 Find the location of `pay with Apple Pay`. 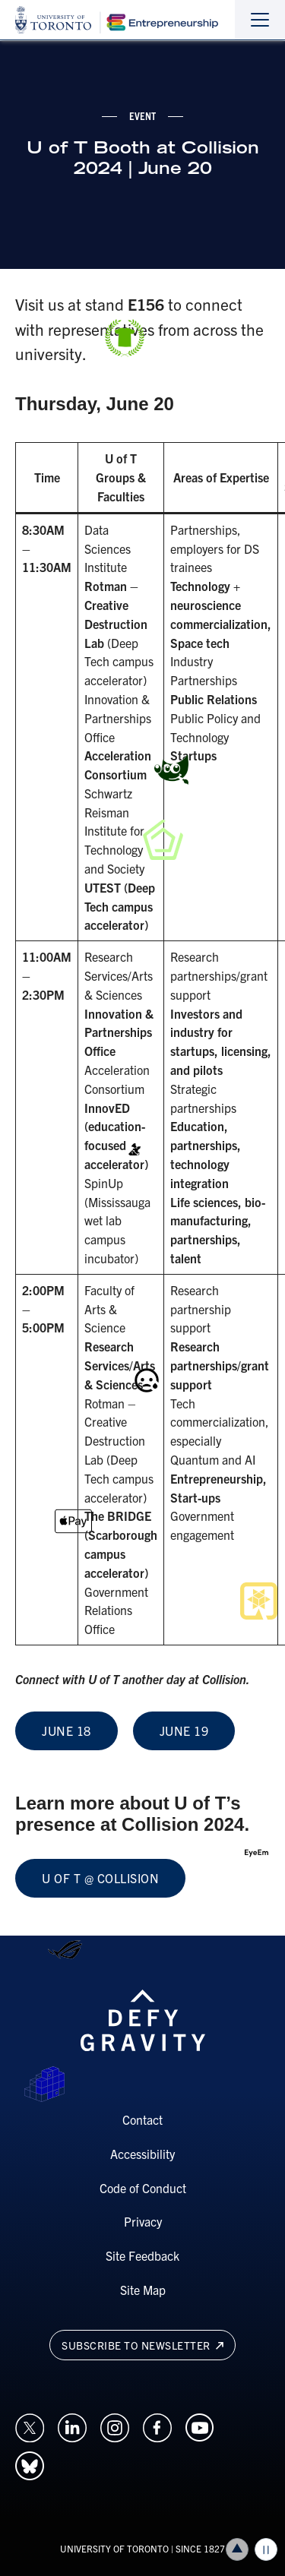

pay with Apple Pay is located at coordinates (73, 1521).